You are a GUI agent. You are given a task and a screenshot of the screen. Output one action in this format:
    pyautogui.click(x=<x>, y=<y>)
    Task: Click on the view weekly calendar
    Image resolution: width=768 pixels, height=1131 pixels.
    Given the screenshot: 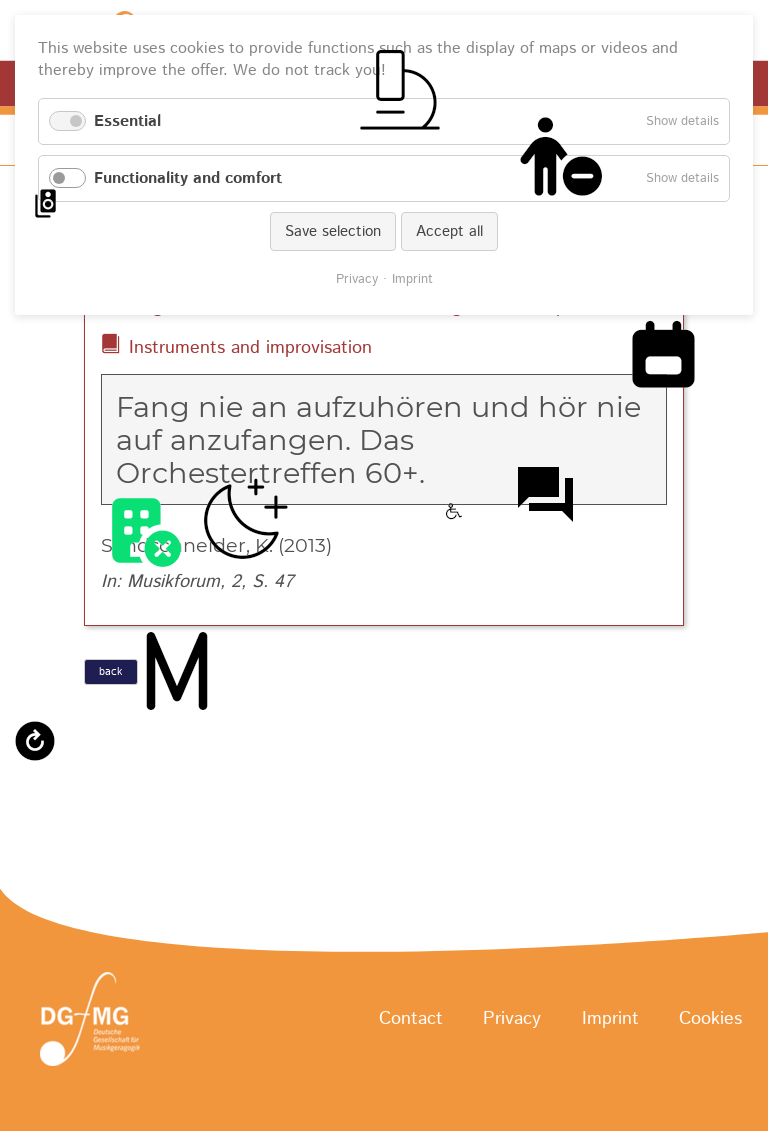 What is the action you would take?
    pyautogui.click(x=663, y=356)
    